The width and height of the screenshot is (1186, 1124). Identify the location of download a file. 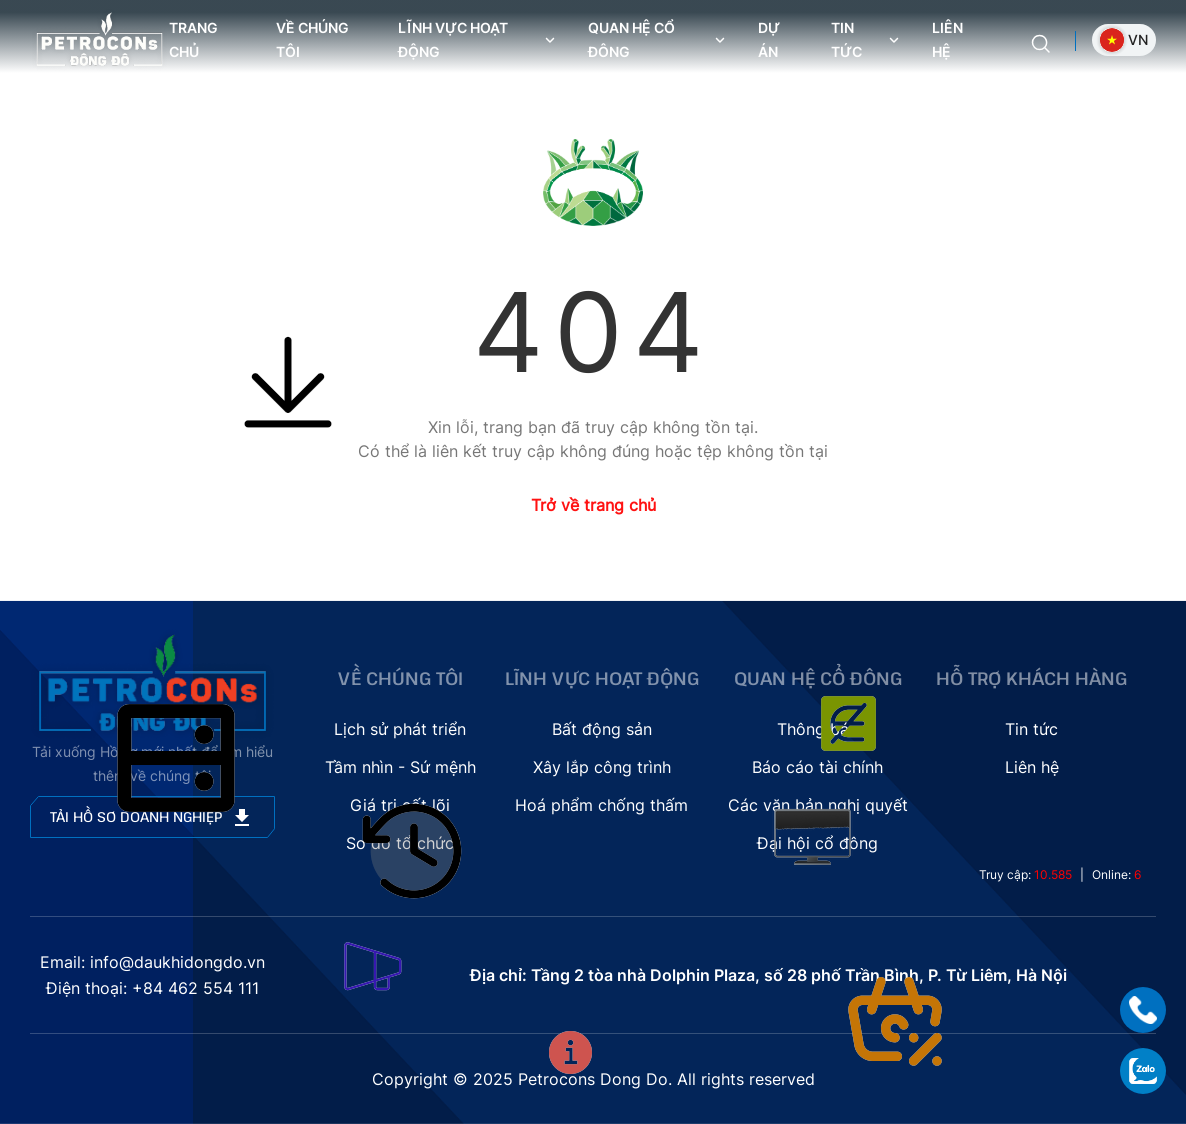
(288, 384).